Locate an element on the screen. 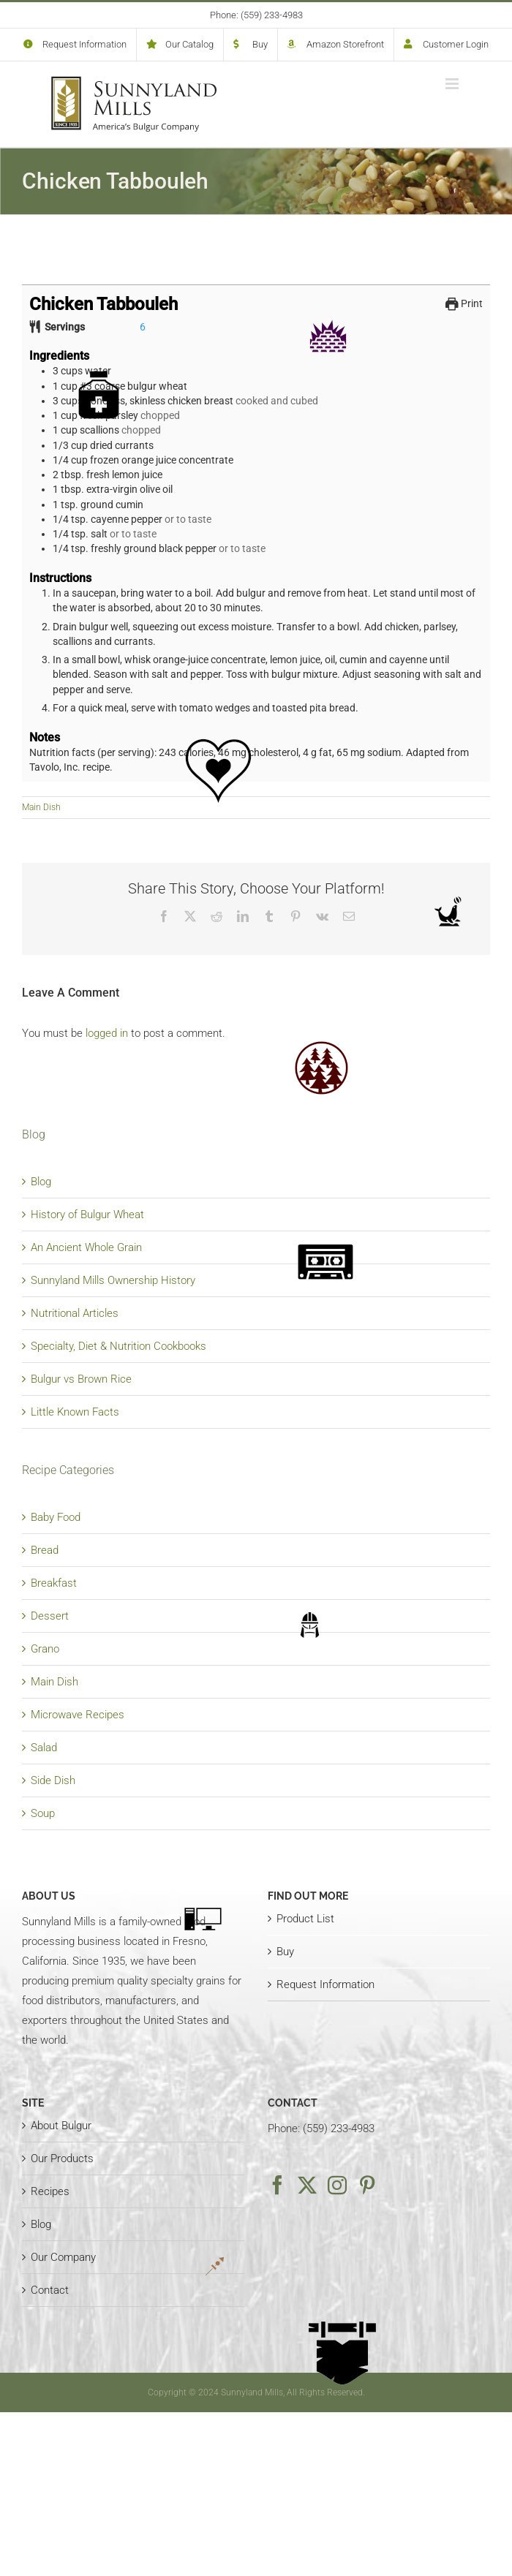  access desktop or PC gaming mode is located at coordinates (203, 1919).